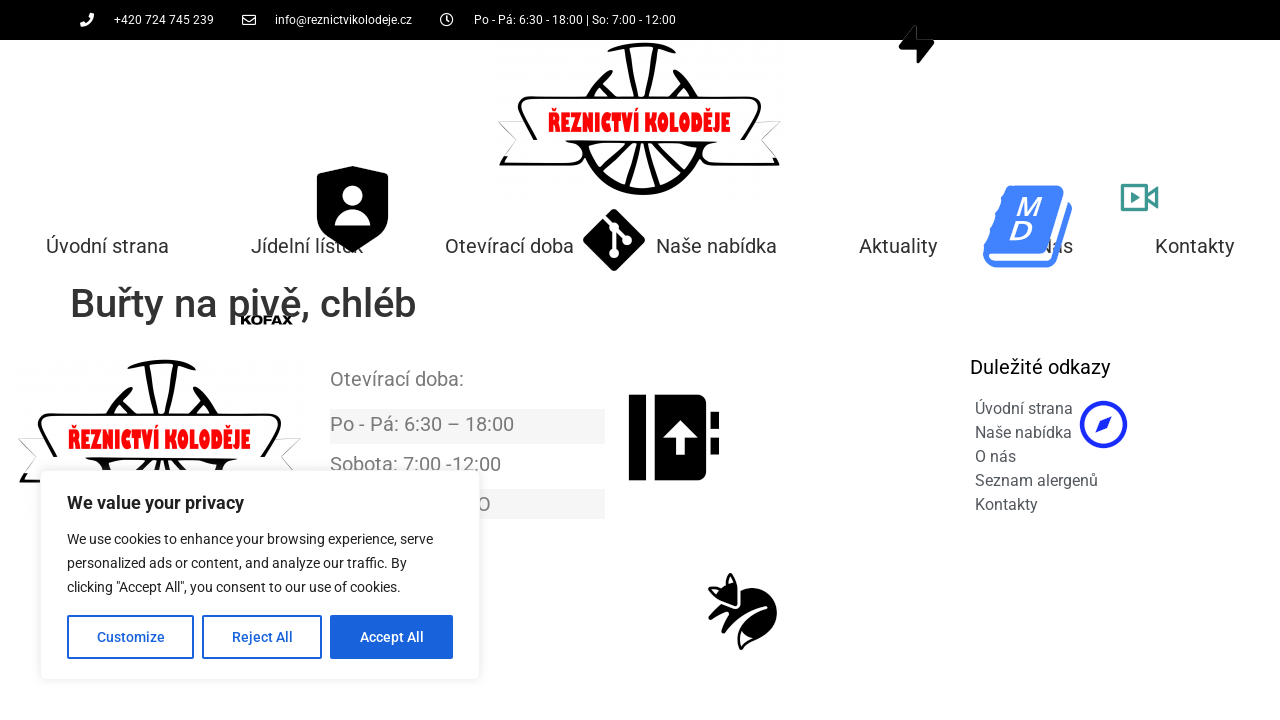 This screenshot has height=720, width=1280. I want to click on open the Kitsu anime tracking app, so click(742, 611).